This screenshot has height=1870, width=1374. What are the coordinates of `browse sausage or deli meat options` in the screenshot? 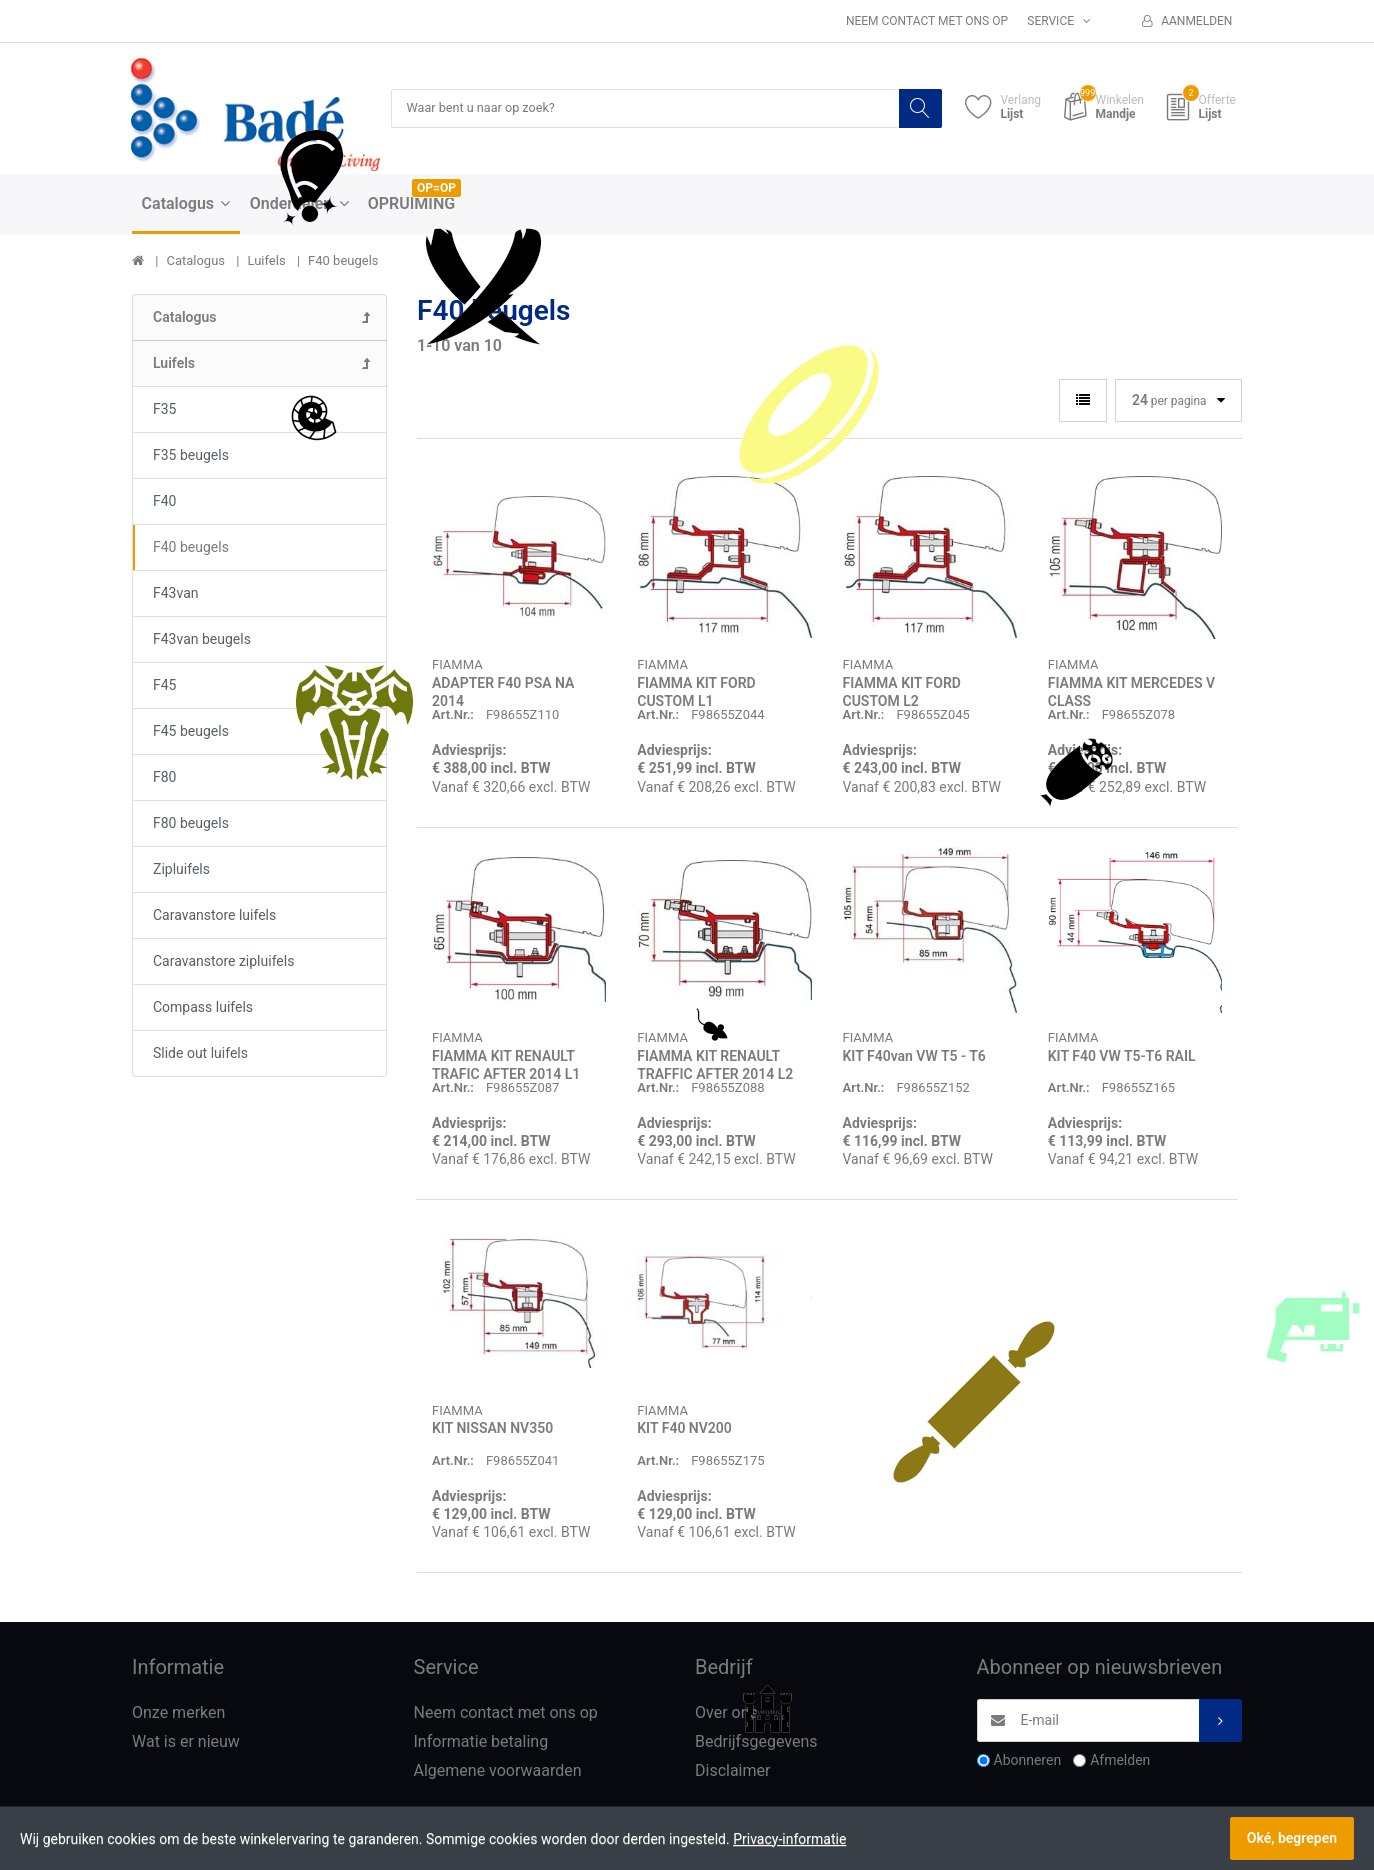 It's located at (1076, 772).